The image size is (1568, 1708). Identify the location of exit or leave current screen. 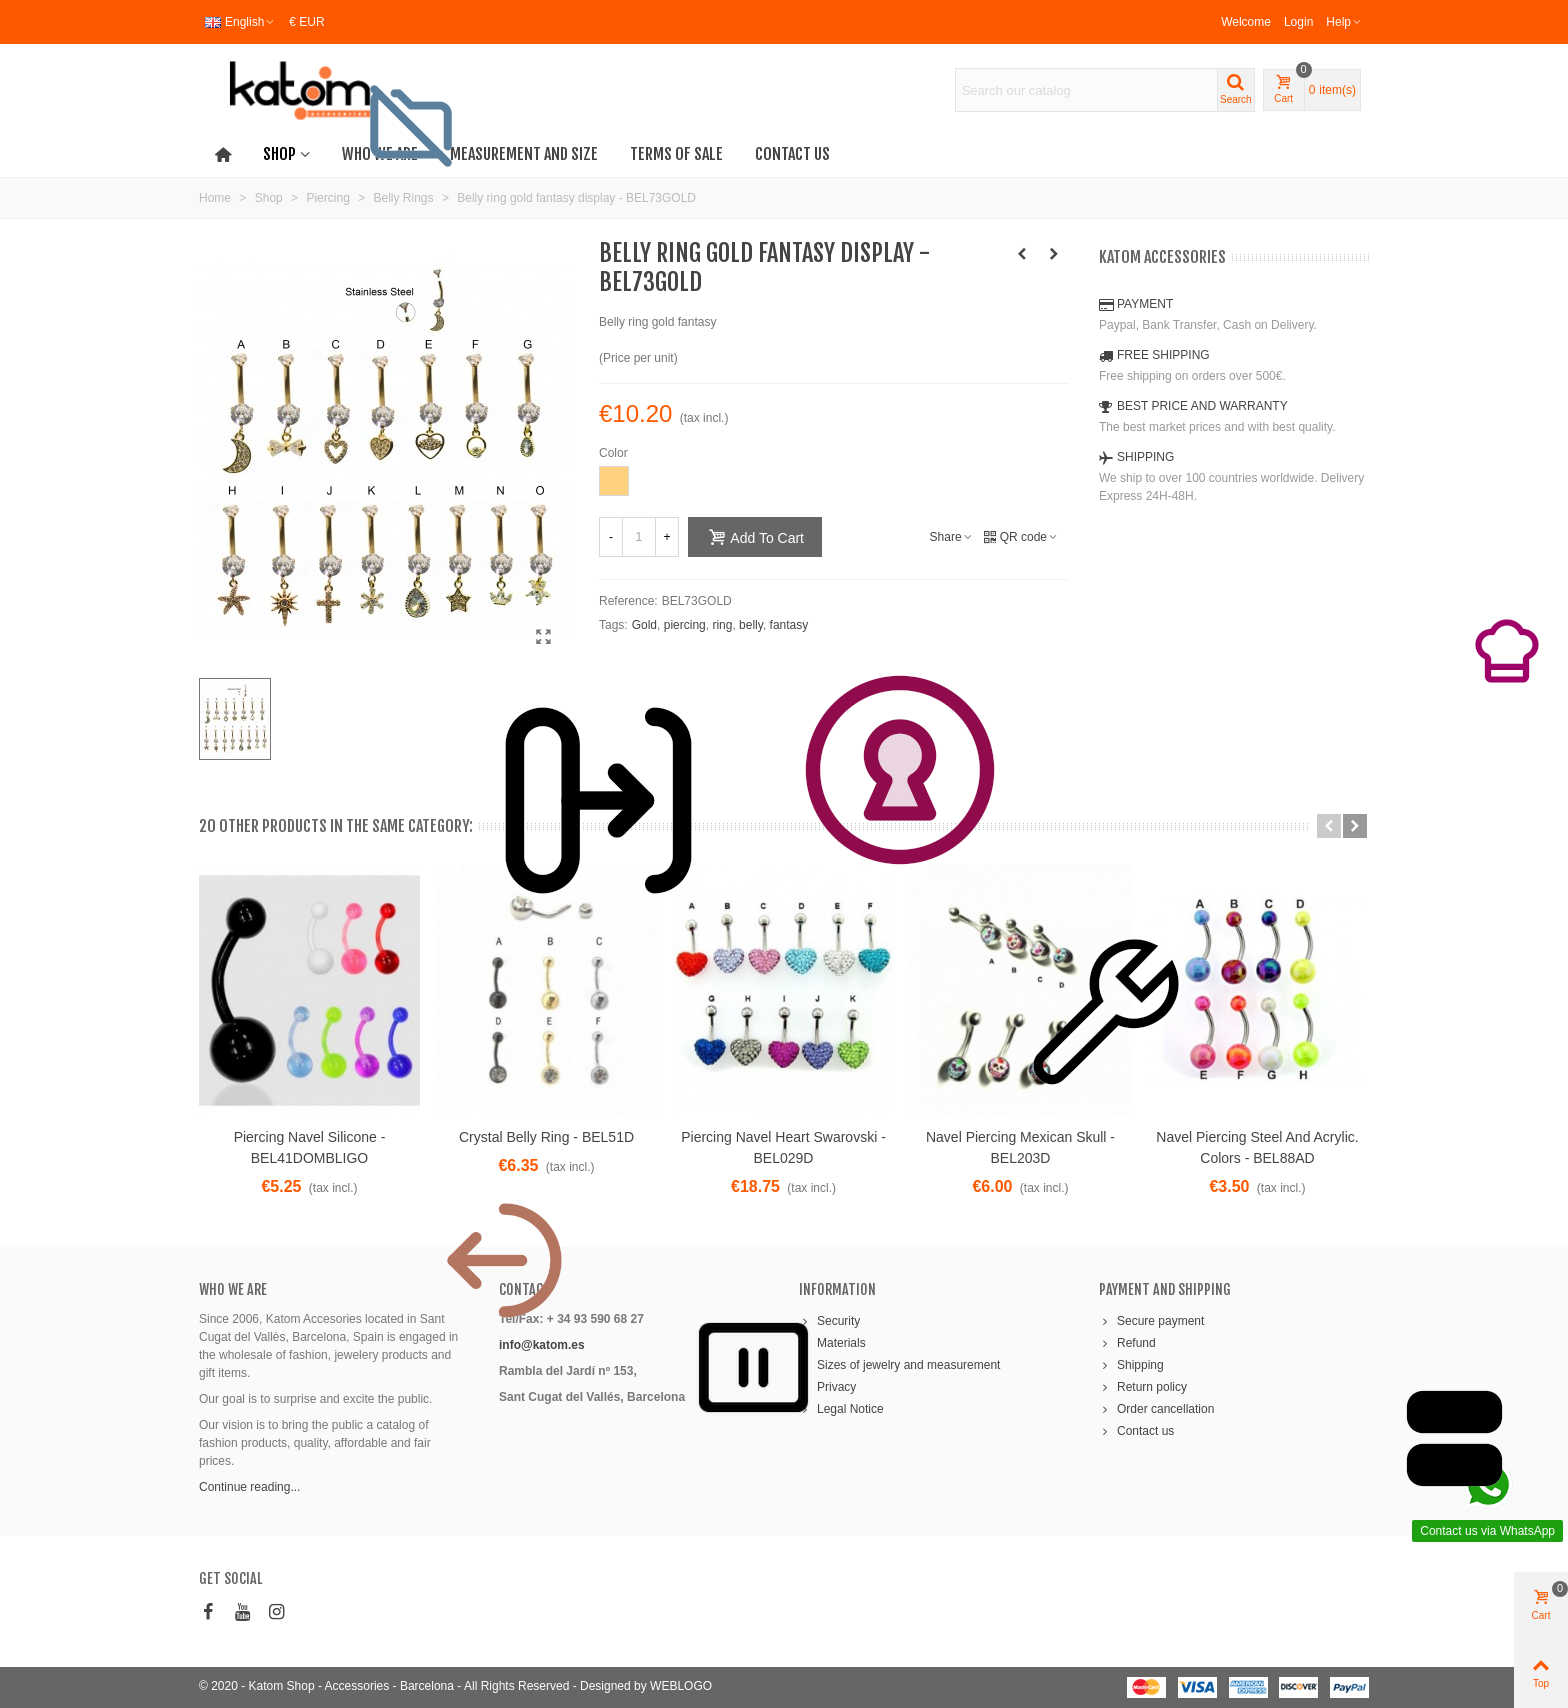
(504, 1260).